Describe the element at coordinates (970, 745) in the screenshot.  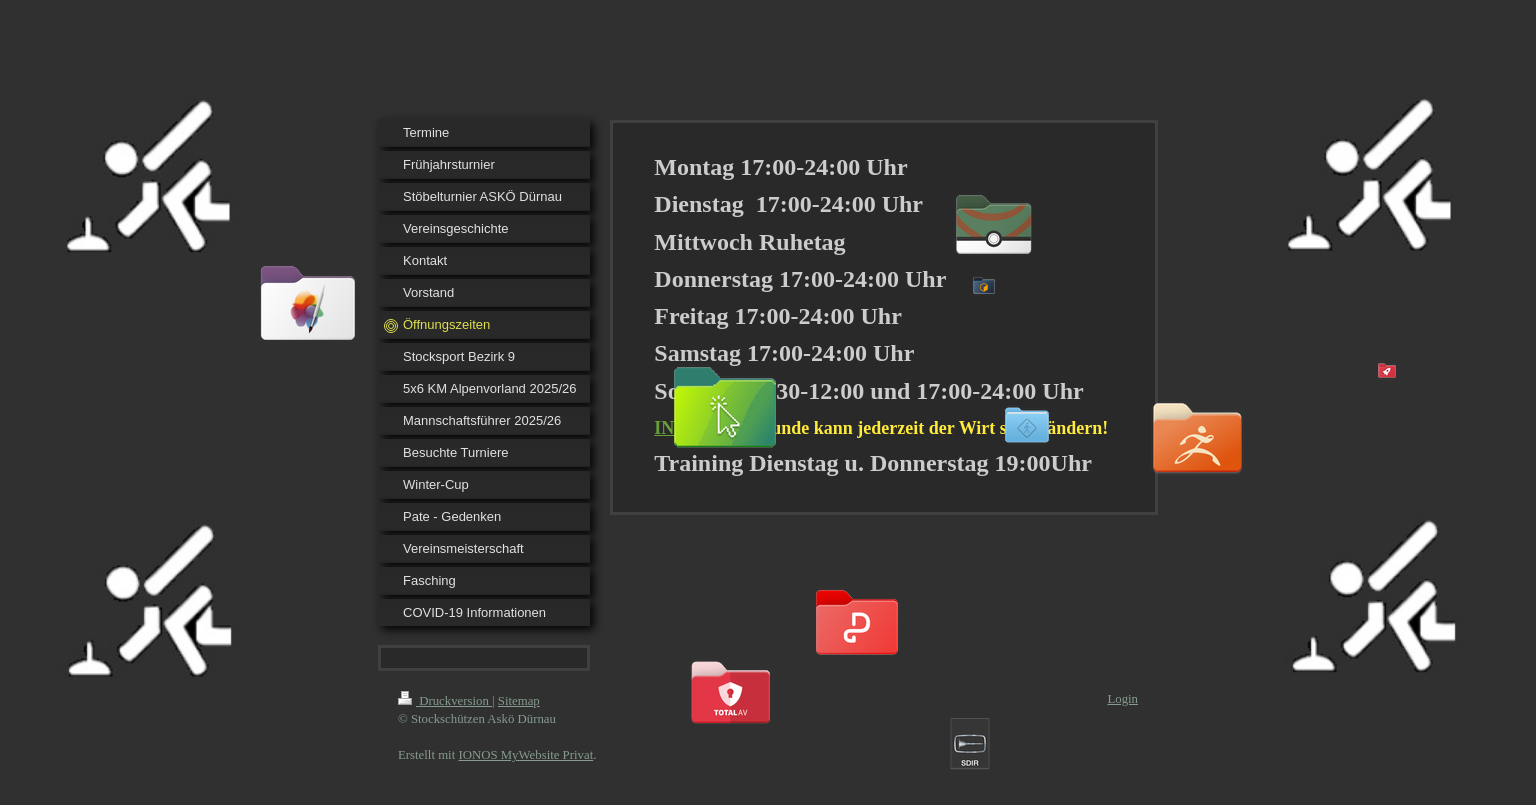
I see `apply impulse response reverb effect in GarageBand` at that location.